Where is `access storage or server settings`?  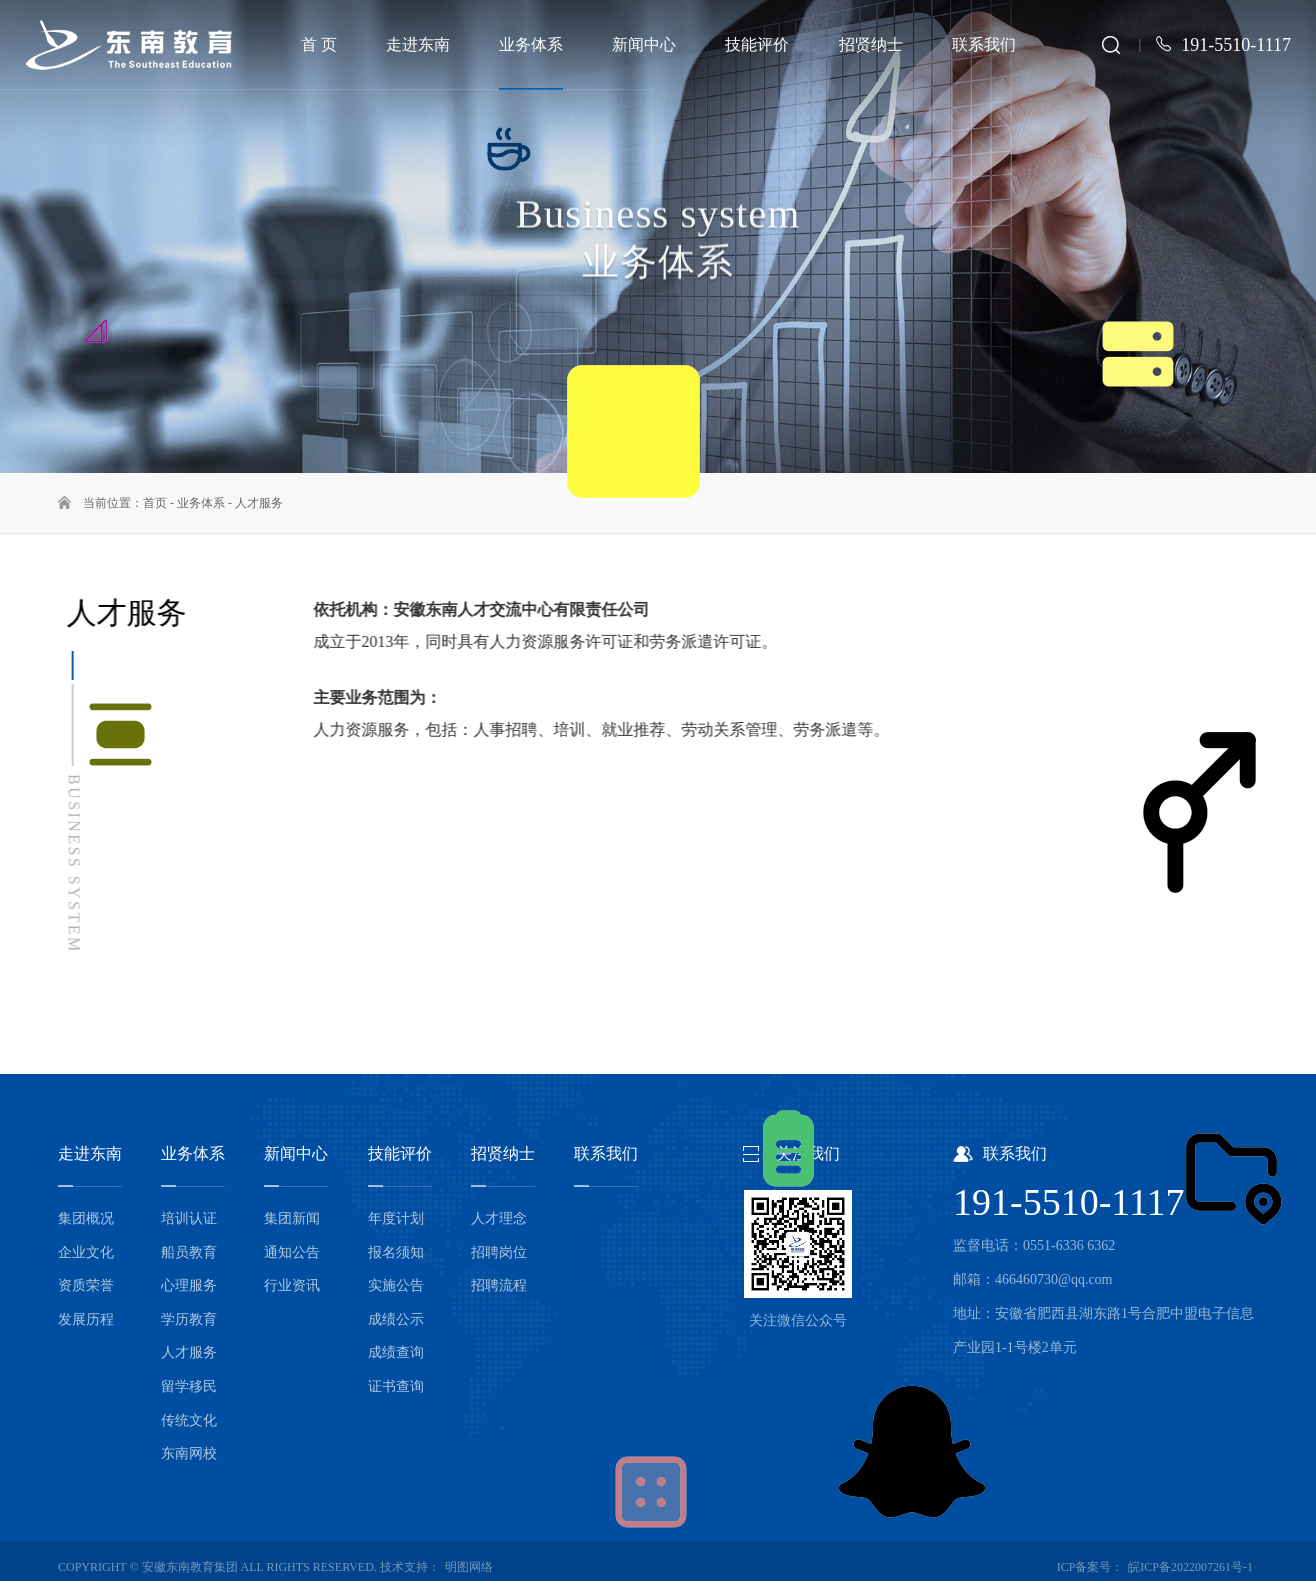 access storage or server settings is located at coordinates (1138, 354).